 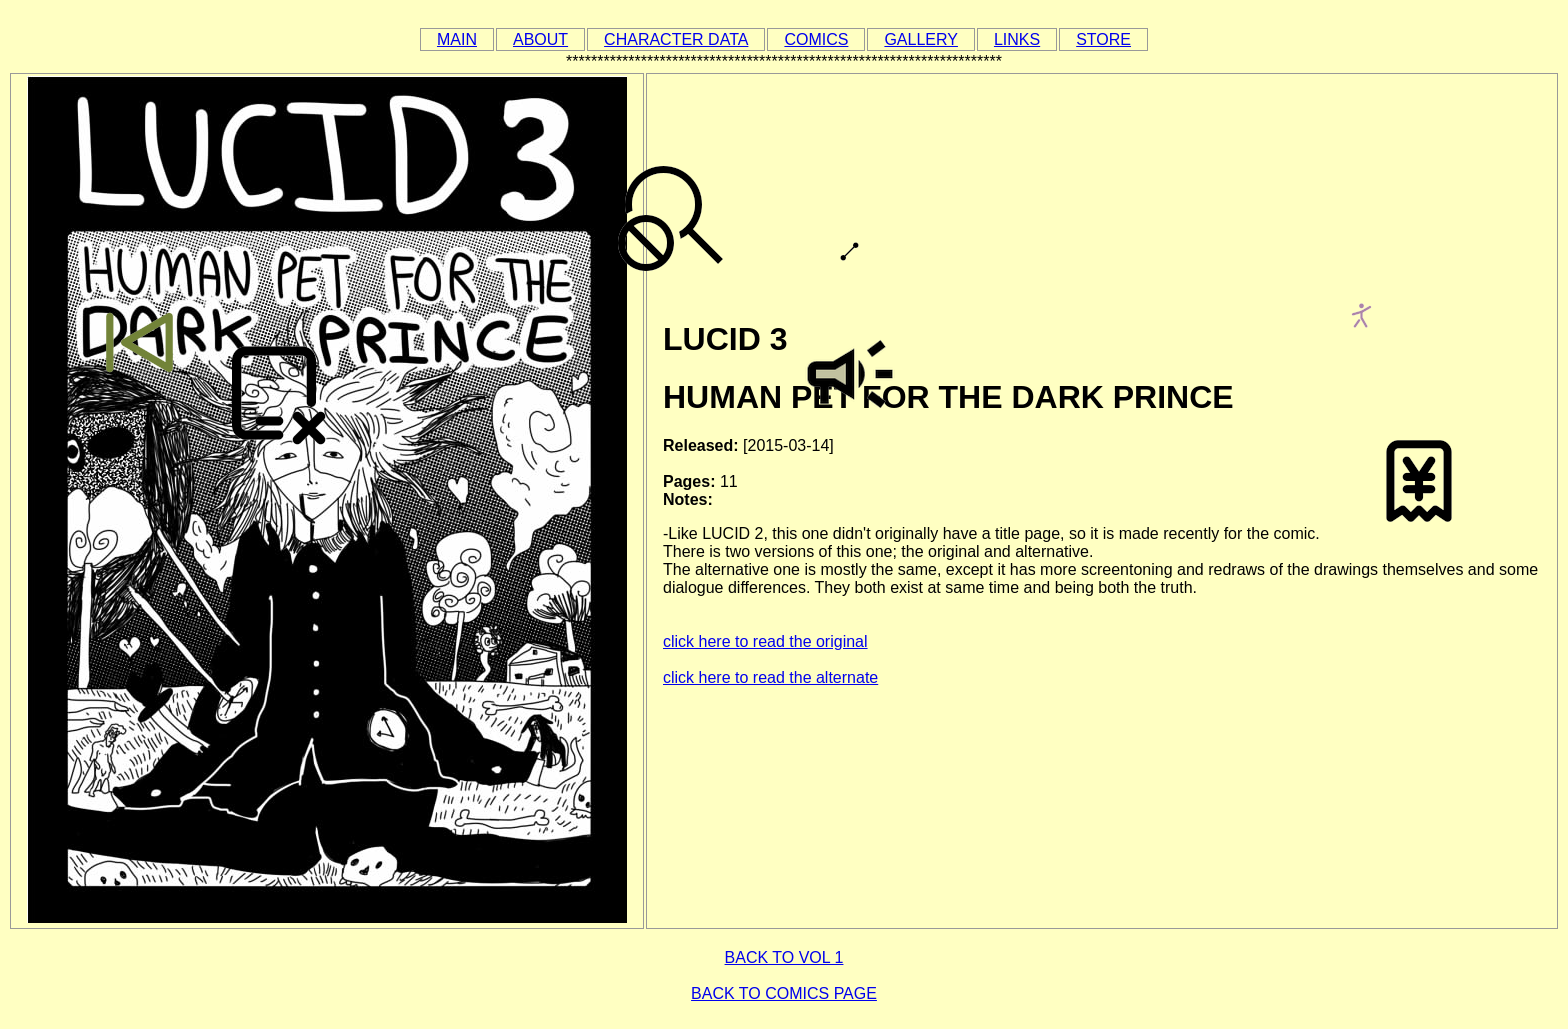 I want to click on make an announcement or broadcast, so click(x=850, y=374).